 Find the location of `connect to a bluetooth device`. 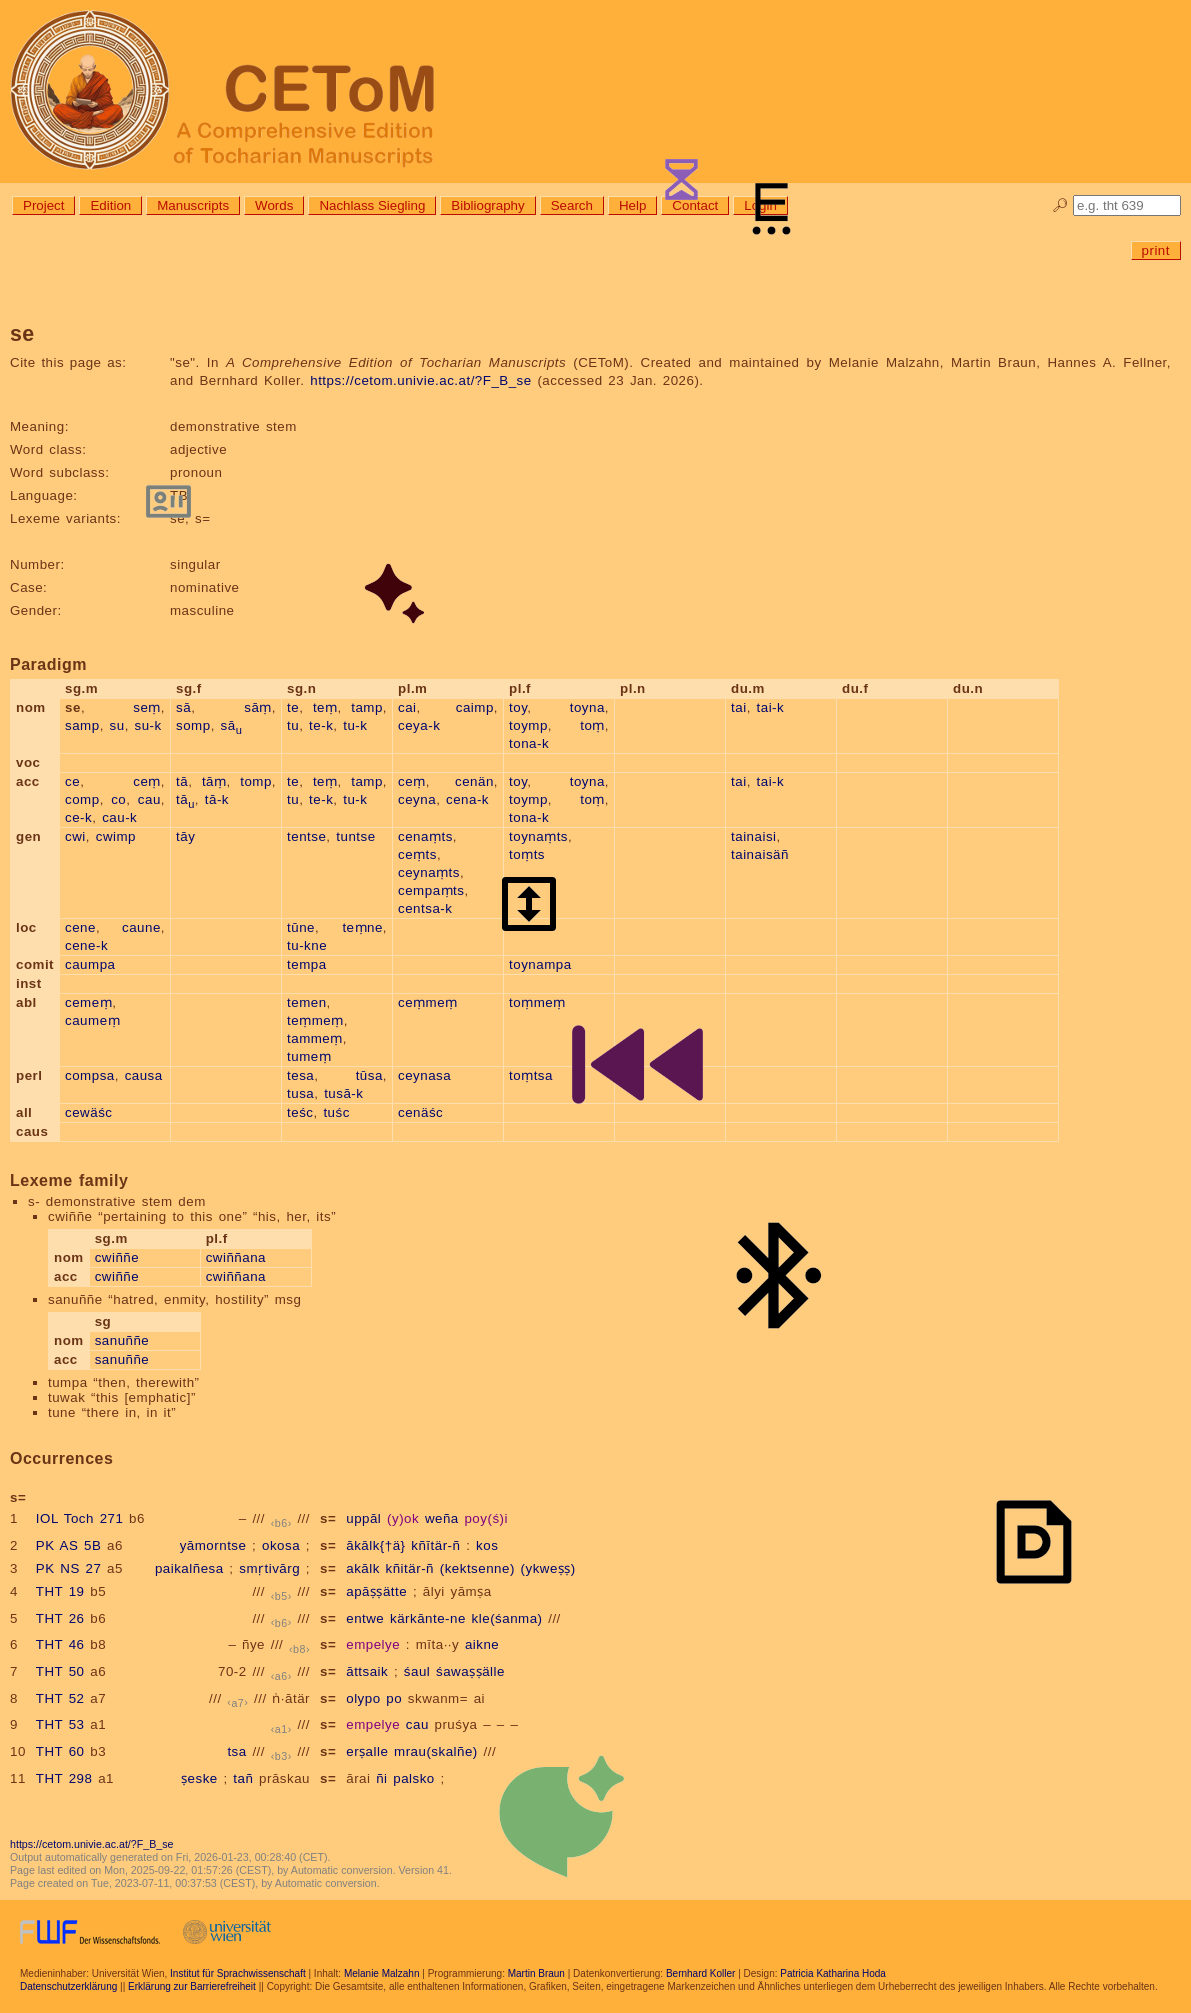

connect to a bluetooth device is located at coordinates (773, 1275).